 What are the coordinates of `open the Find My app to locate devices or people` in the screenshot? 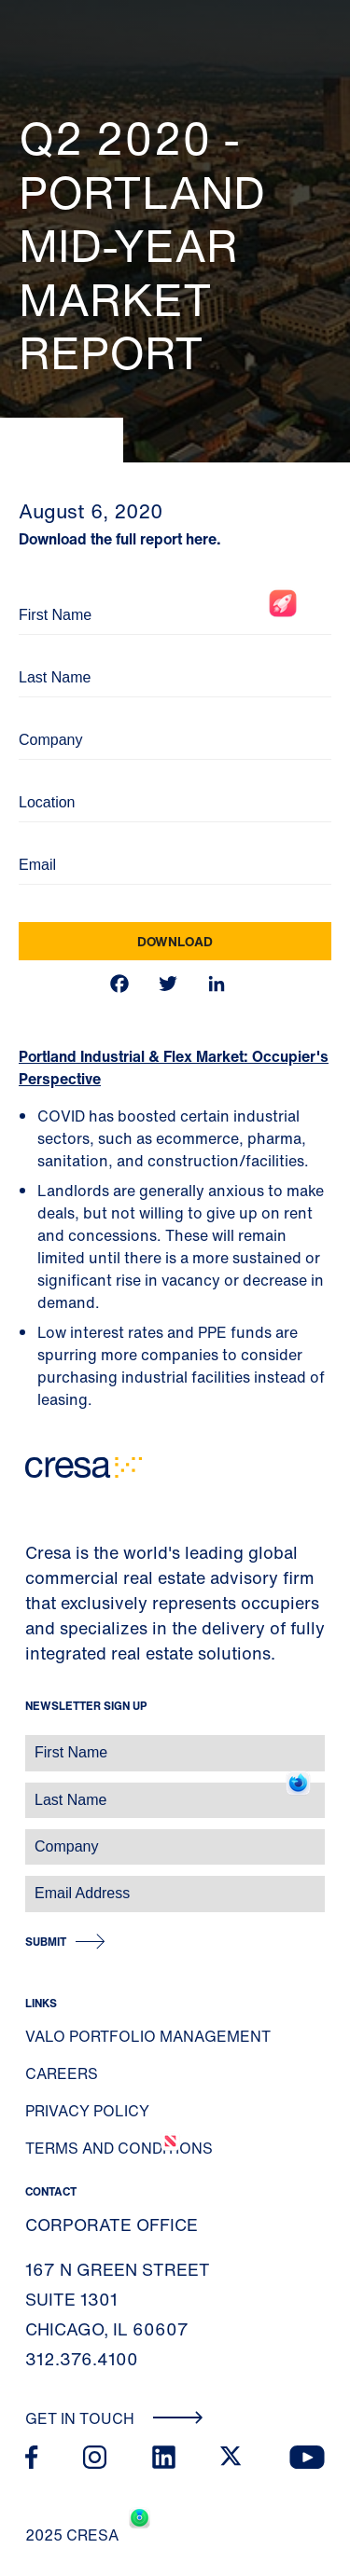 It's located at (139, 2517).